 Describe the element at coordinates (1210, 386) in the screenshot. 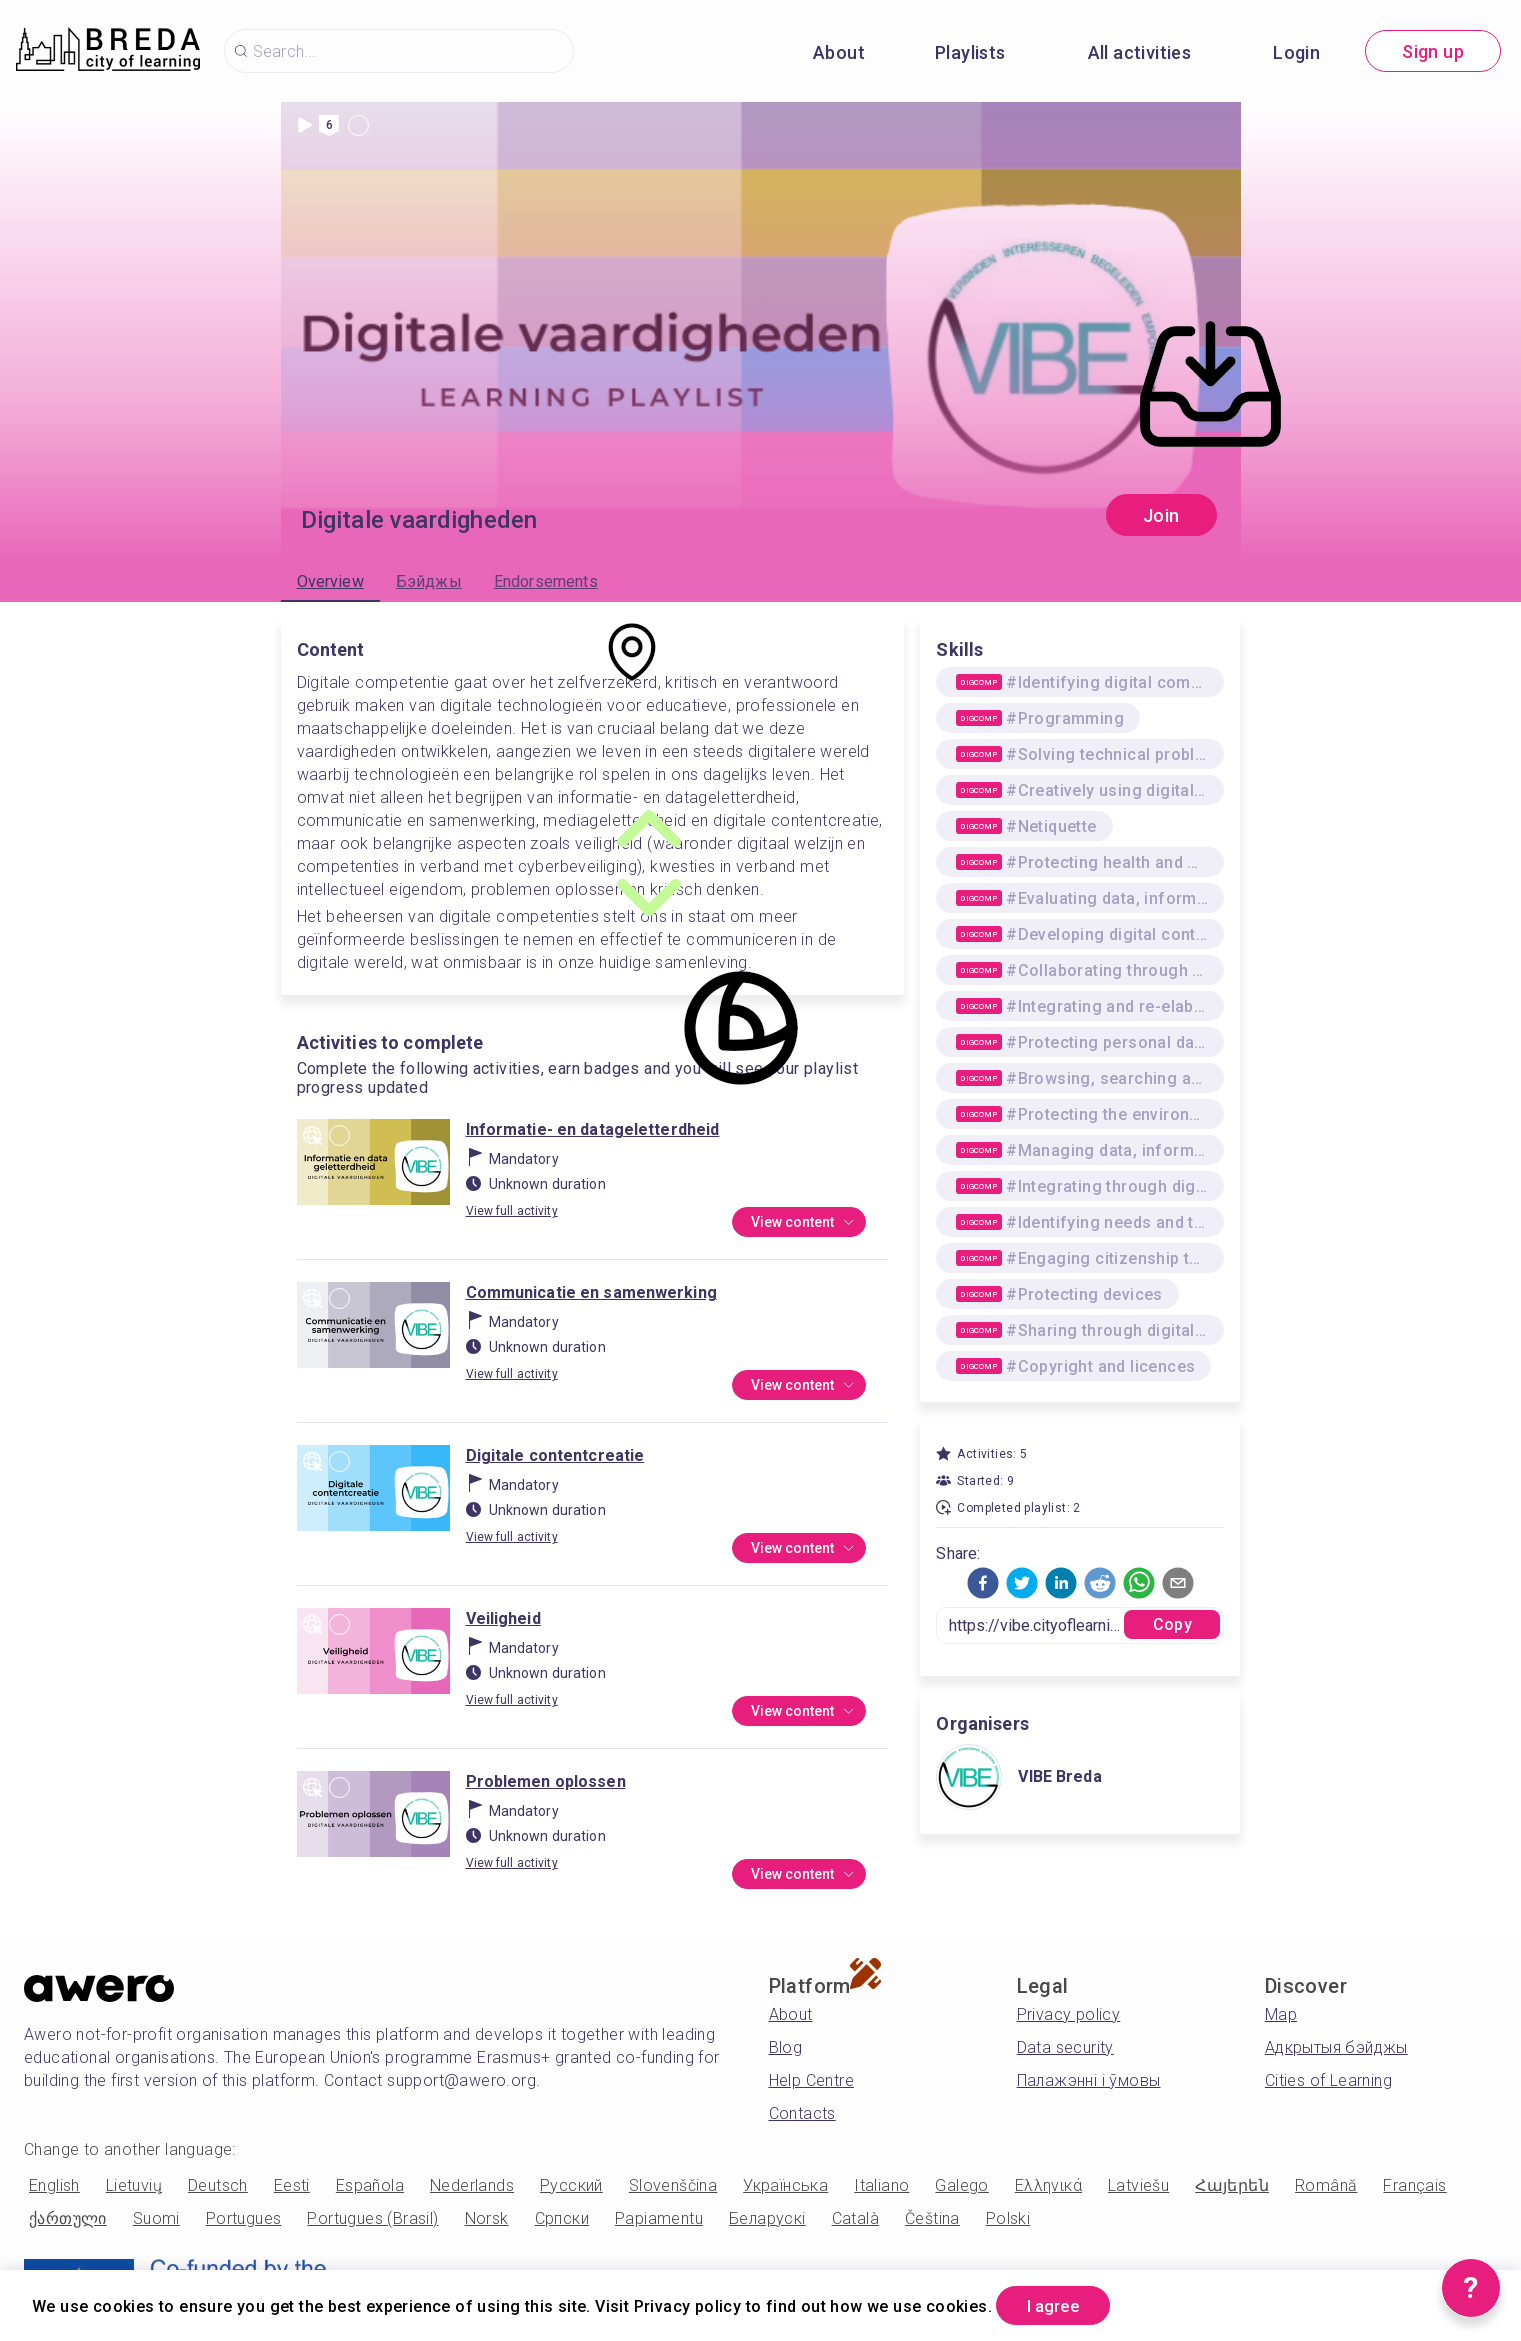

I see `download message to inbox` at that location.